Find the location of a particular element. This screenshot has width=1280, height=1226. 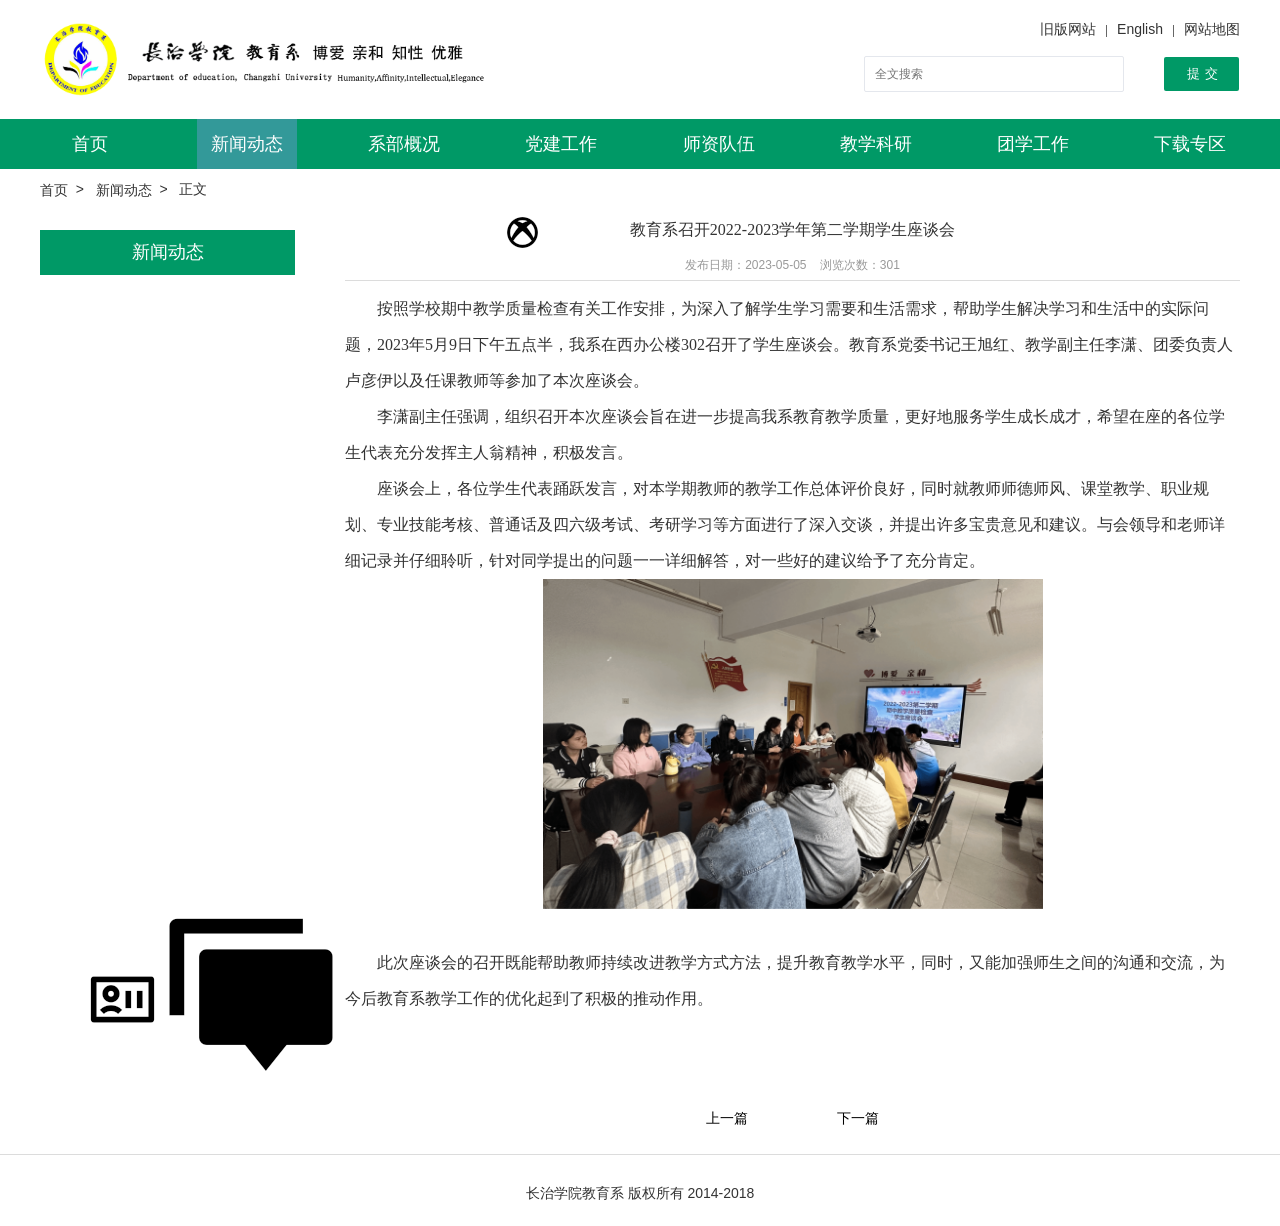

start a discussion or group conversation is located at coordinates (251, 993).